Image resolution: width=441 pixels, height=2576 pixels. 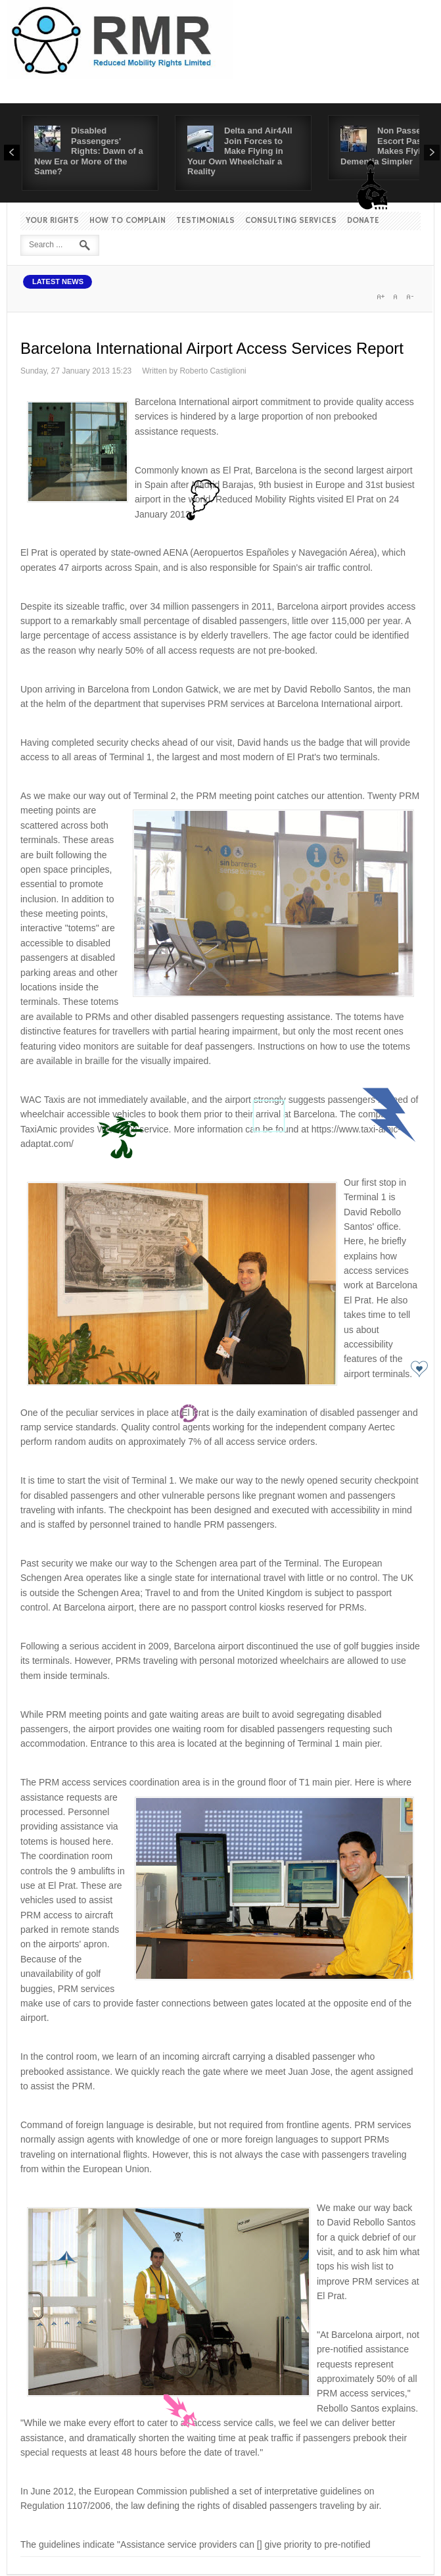 What do you see at coordinates (180, 2411) in the screenshot?
I see `activate afterburner or boost ability` at bounding box center [180, 2411].